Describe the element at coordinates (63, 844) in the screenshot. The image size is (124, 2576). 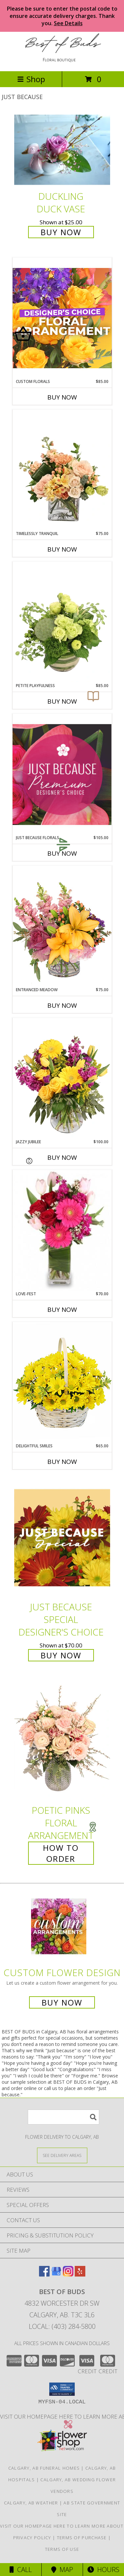
I see `flip image horizontally` at that location.